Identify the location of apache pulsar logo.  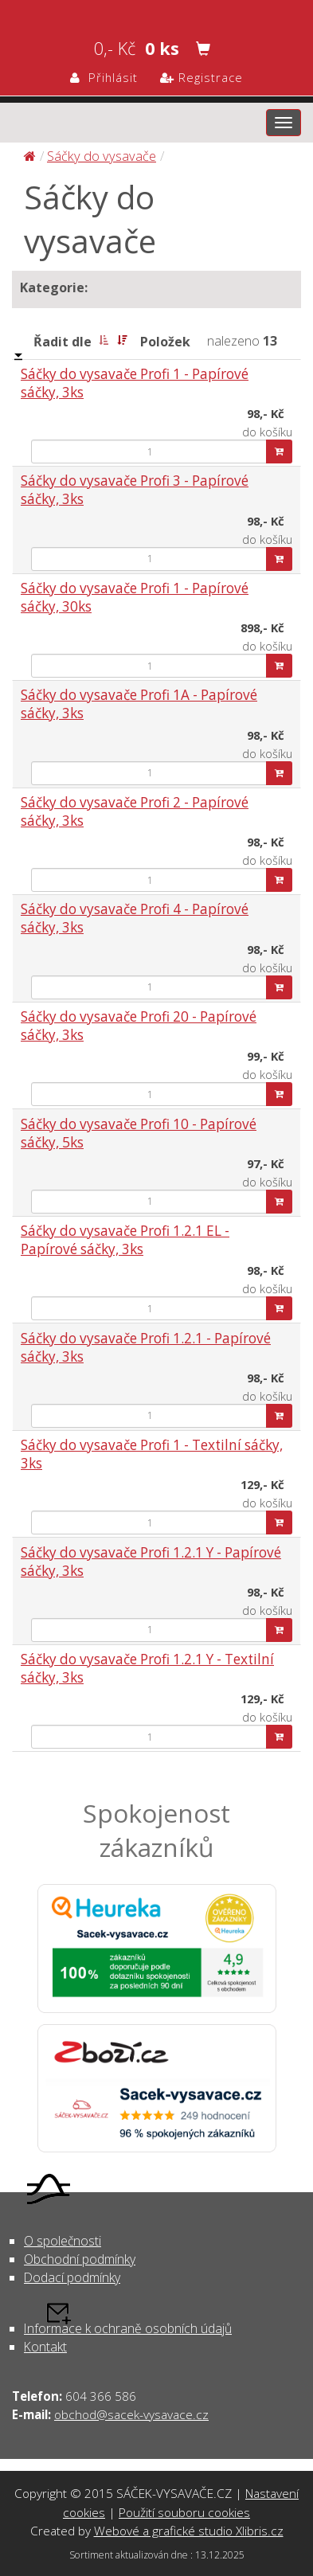
(49, 2189).